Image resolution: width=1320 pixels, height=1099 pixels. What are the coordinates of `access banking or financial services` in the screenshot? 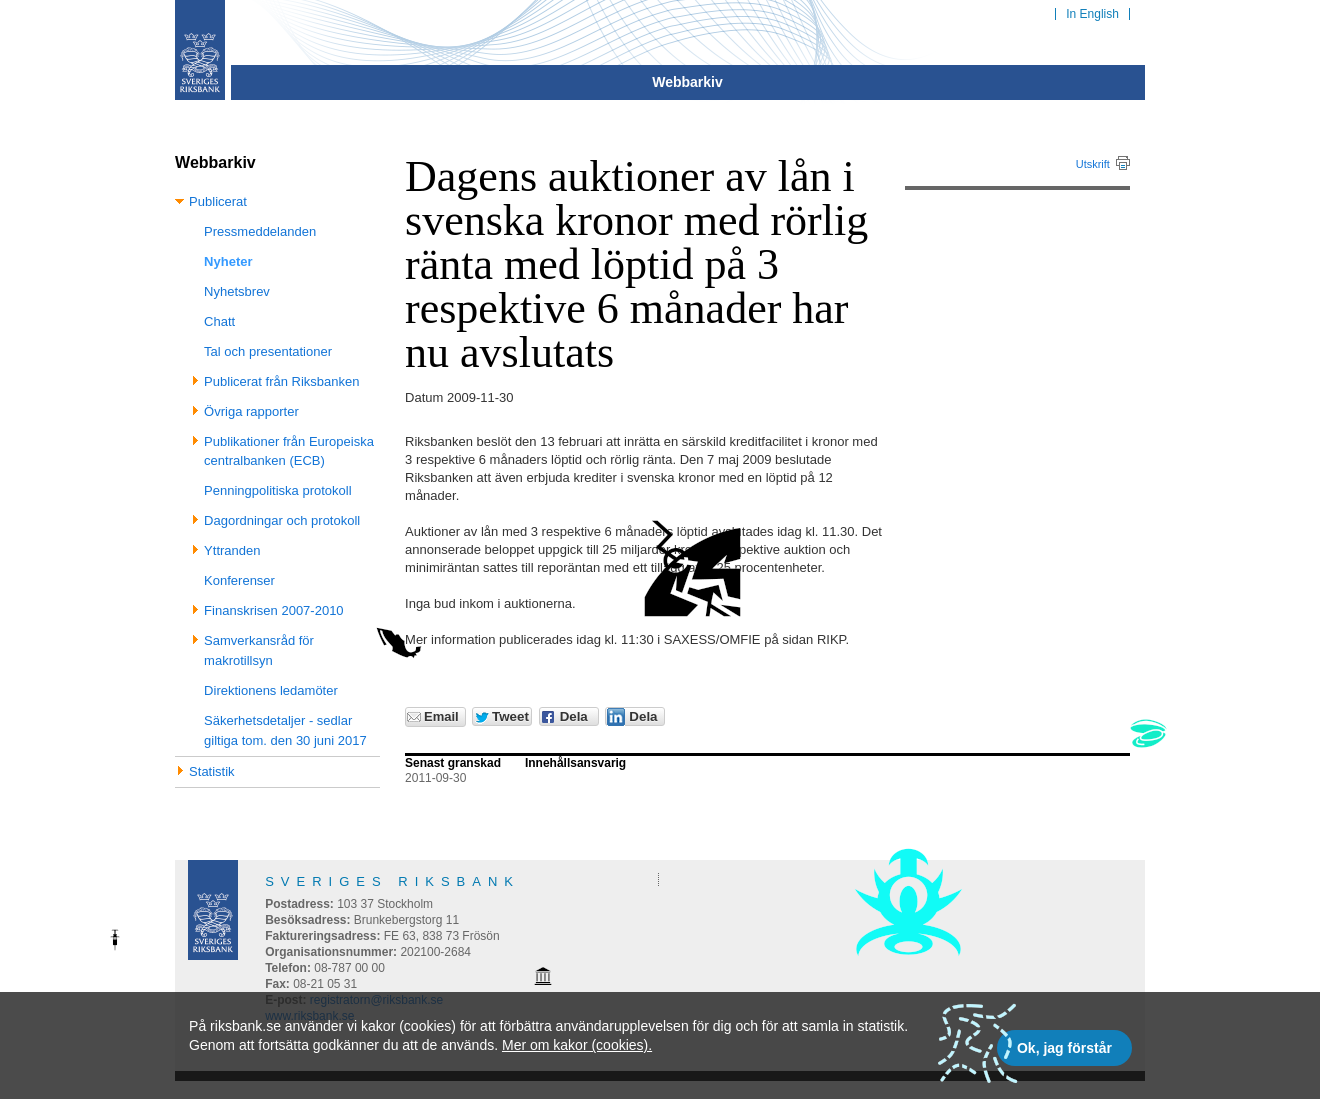 It's located at (543, 976).